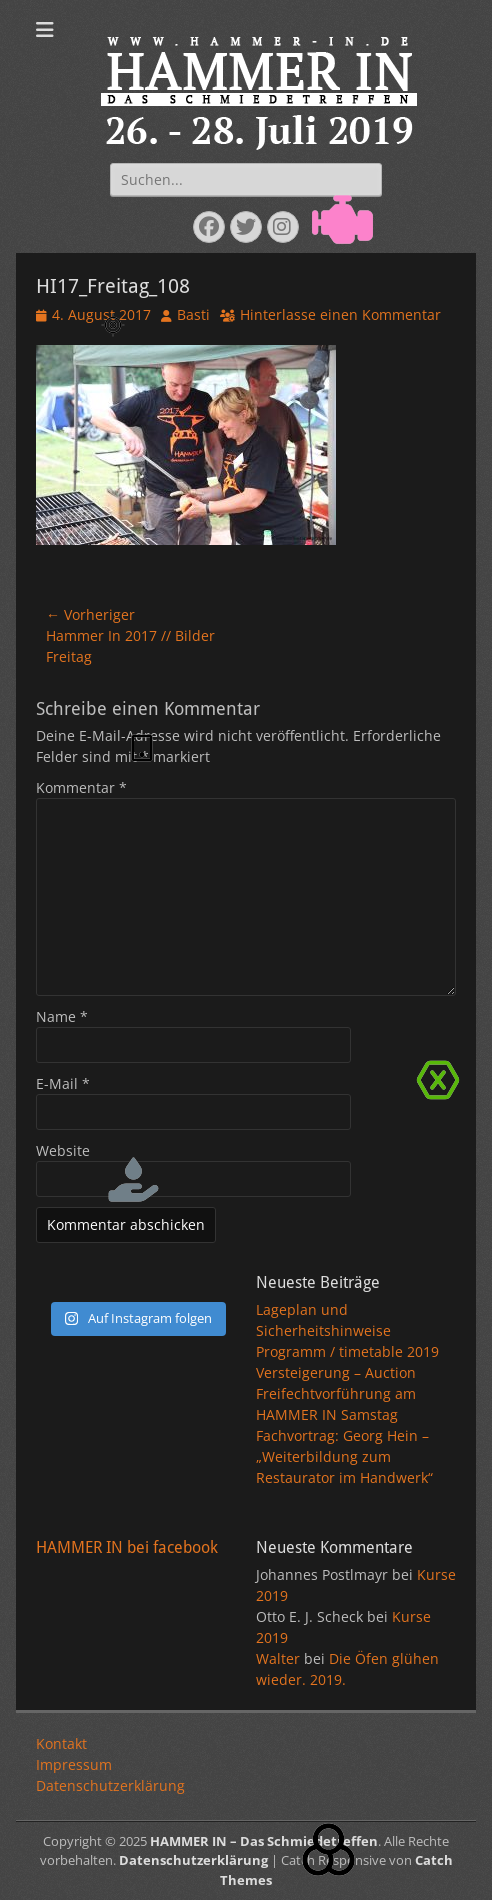 The width and height of the screenshot is (492, 1900). What do you see at coordinates (342, 219) in the screenshot?
I see `access engine or motor settings` at bounding box center [342, 219].